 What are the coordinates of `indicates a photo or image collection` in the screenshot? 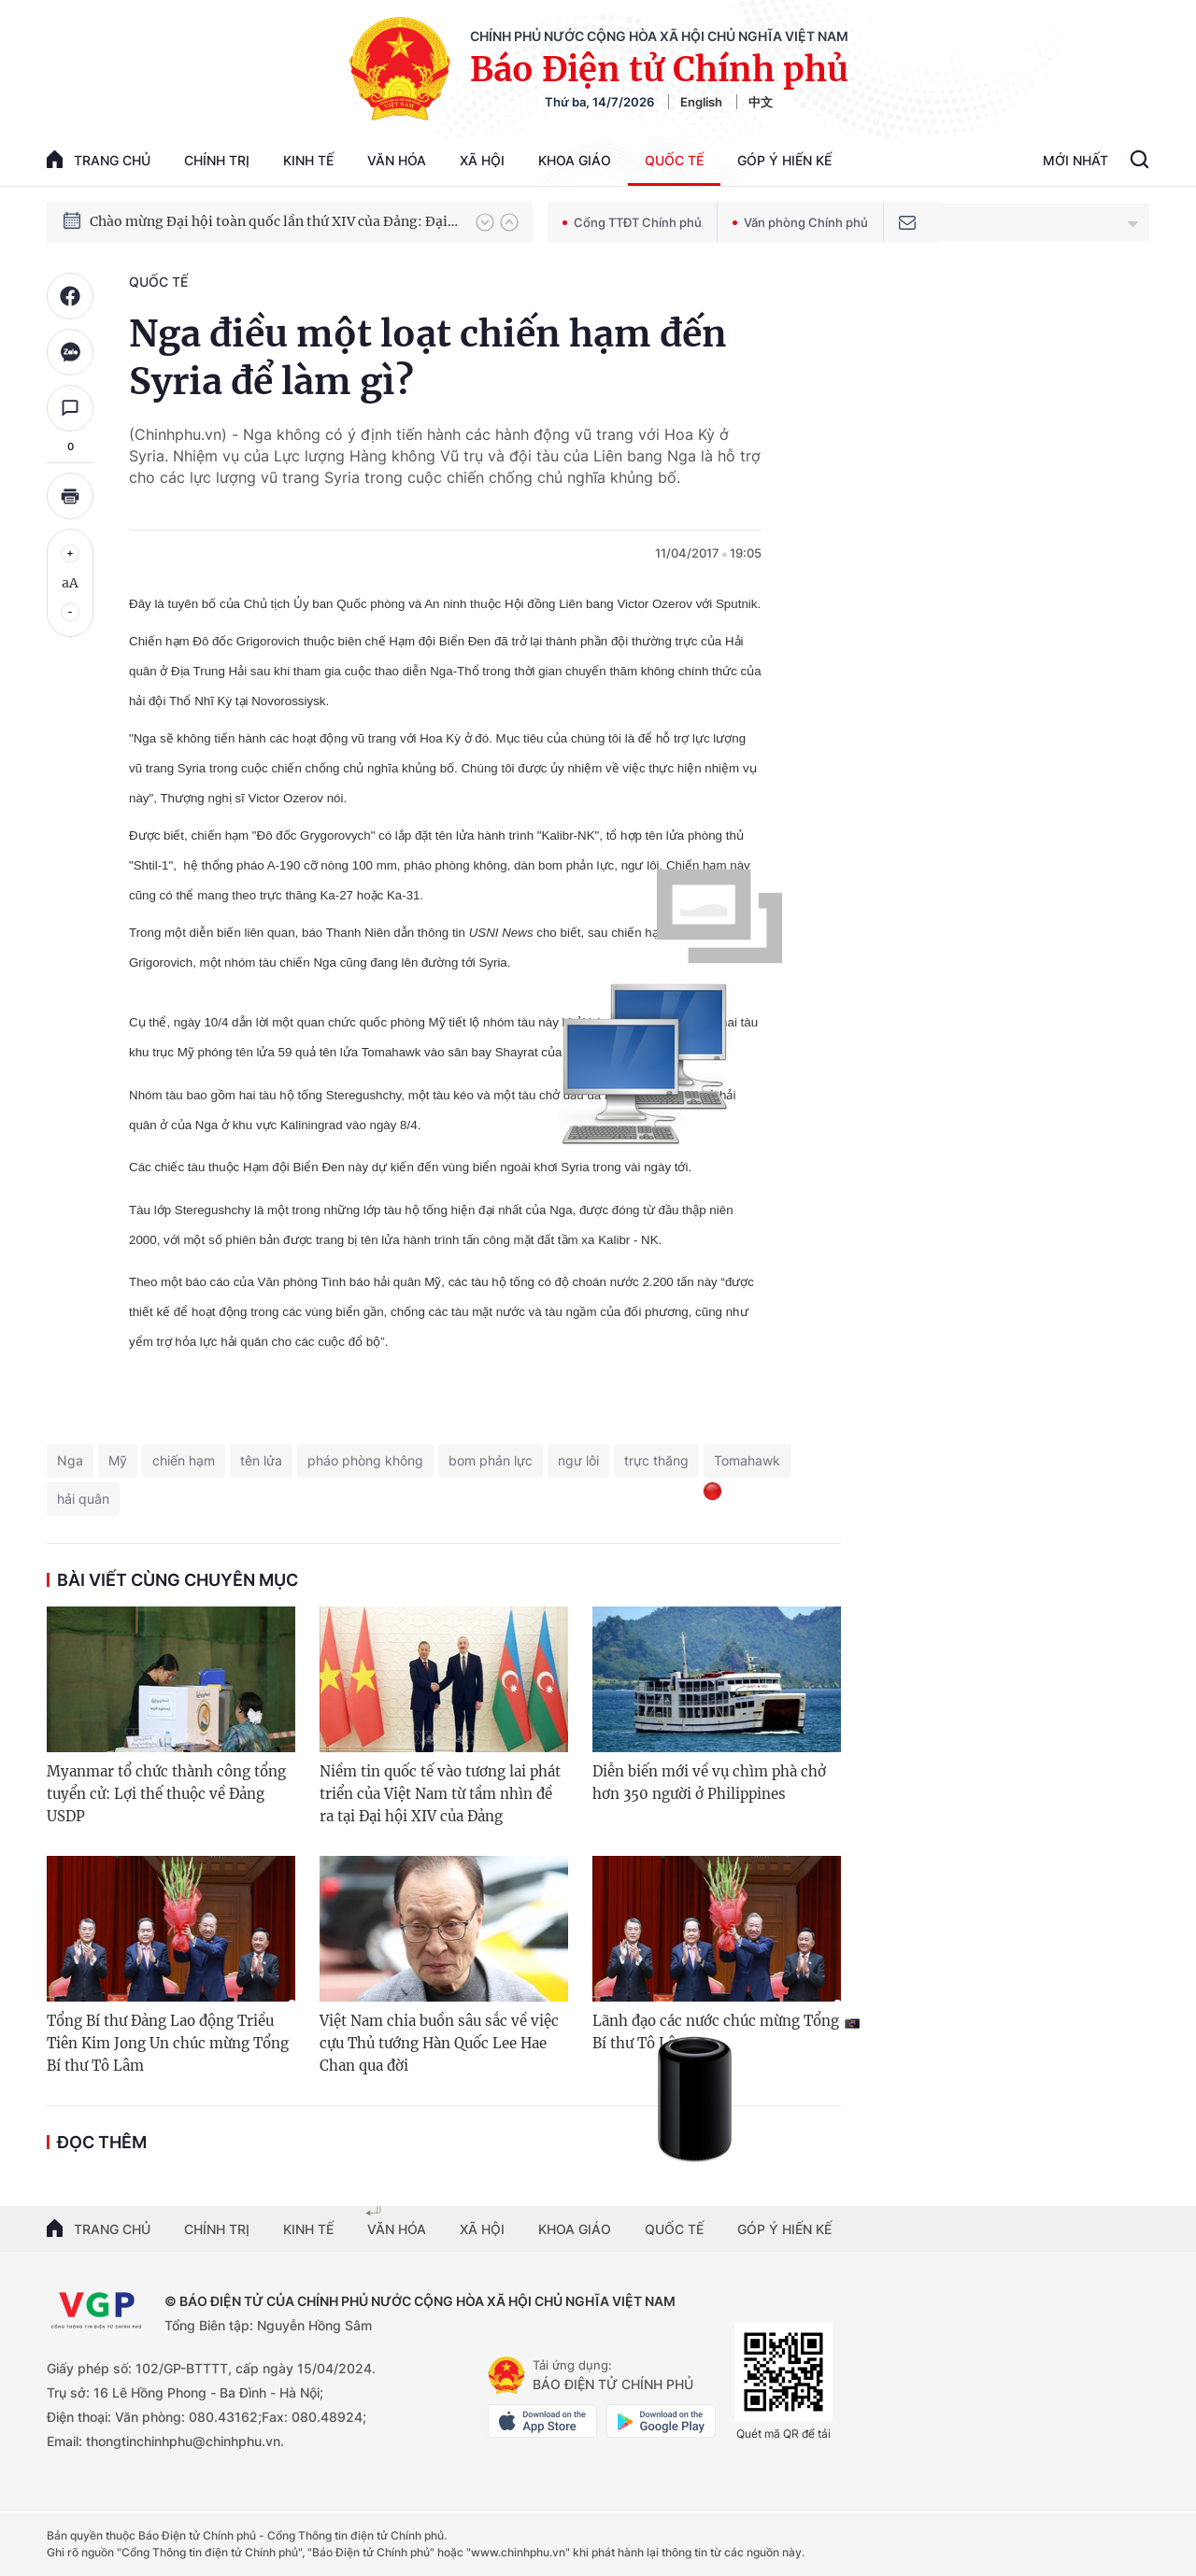 It's located at (719, 916).